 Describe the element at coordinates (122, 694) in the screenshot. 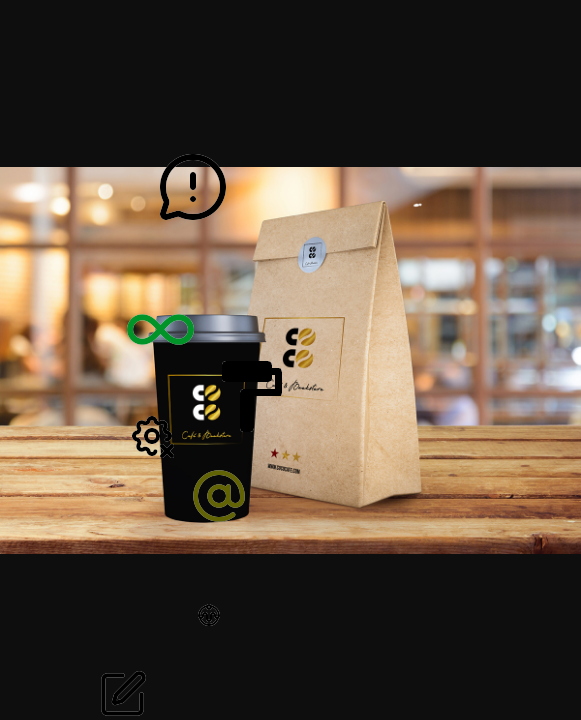

I see `compose a new post or message` at that location.